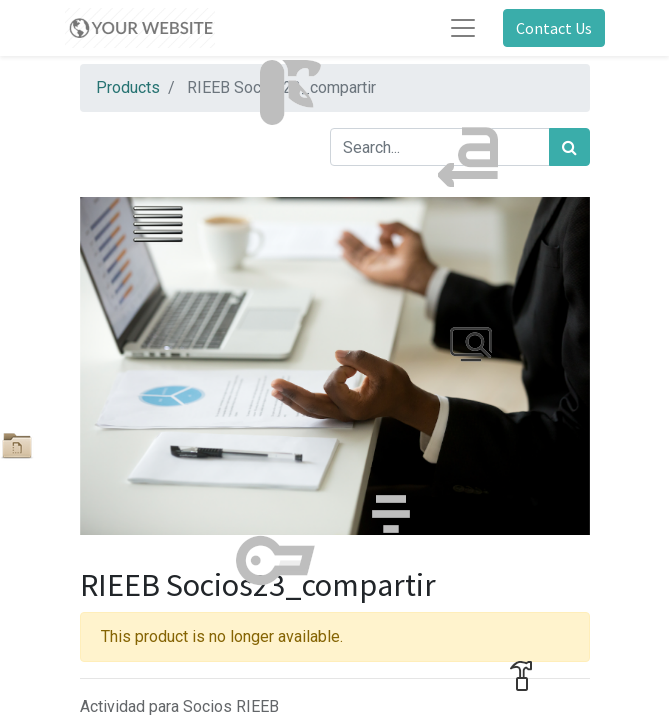 The height and width of the screenshot is (720, 669). What do you see at coordinates (391, 514) in the screenshot?
I see `center align text` at bounding box center [391, 514].